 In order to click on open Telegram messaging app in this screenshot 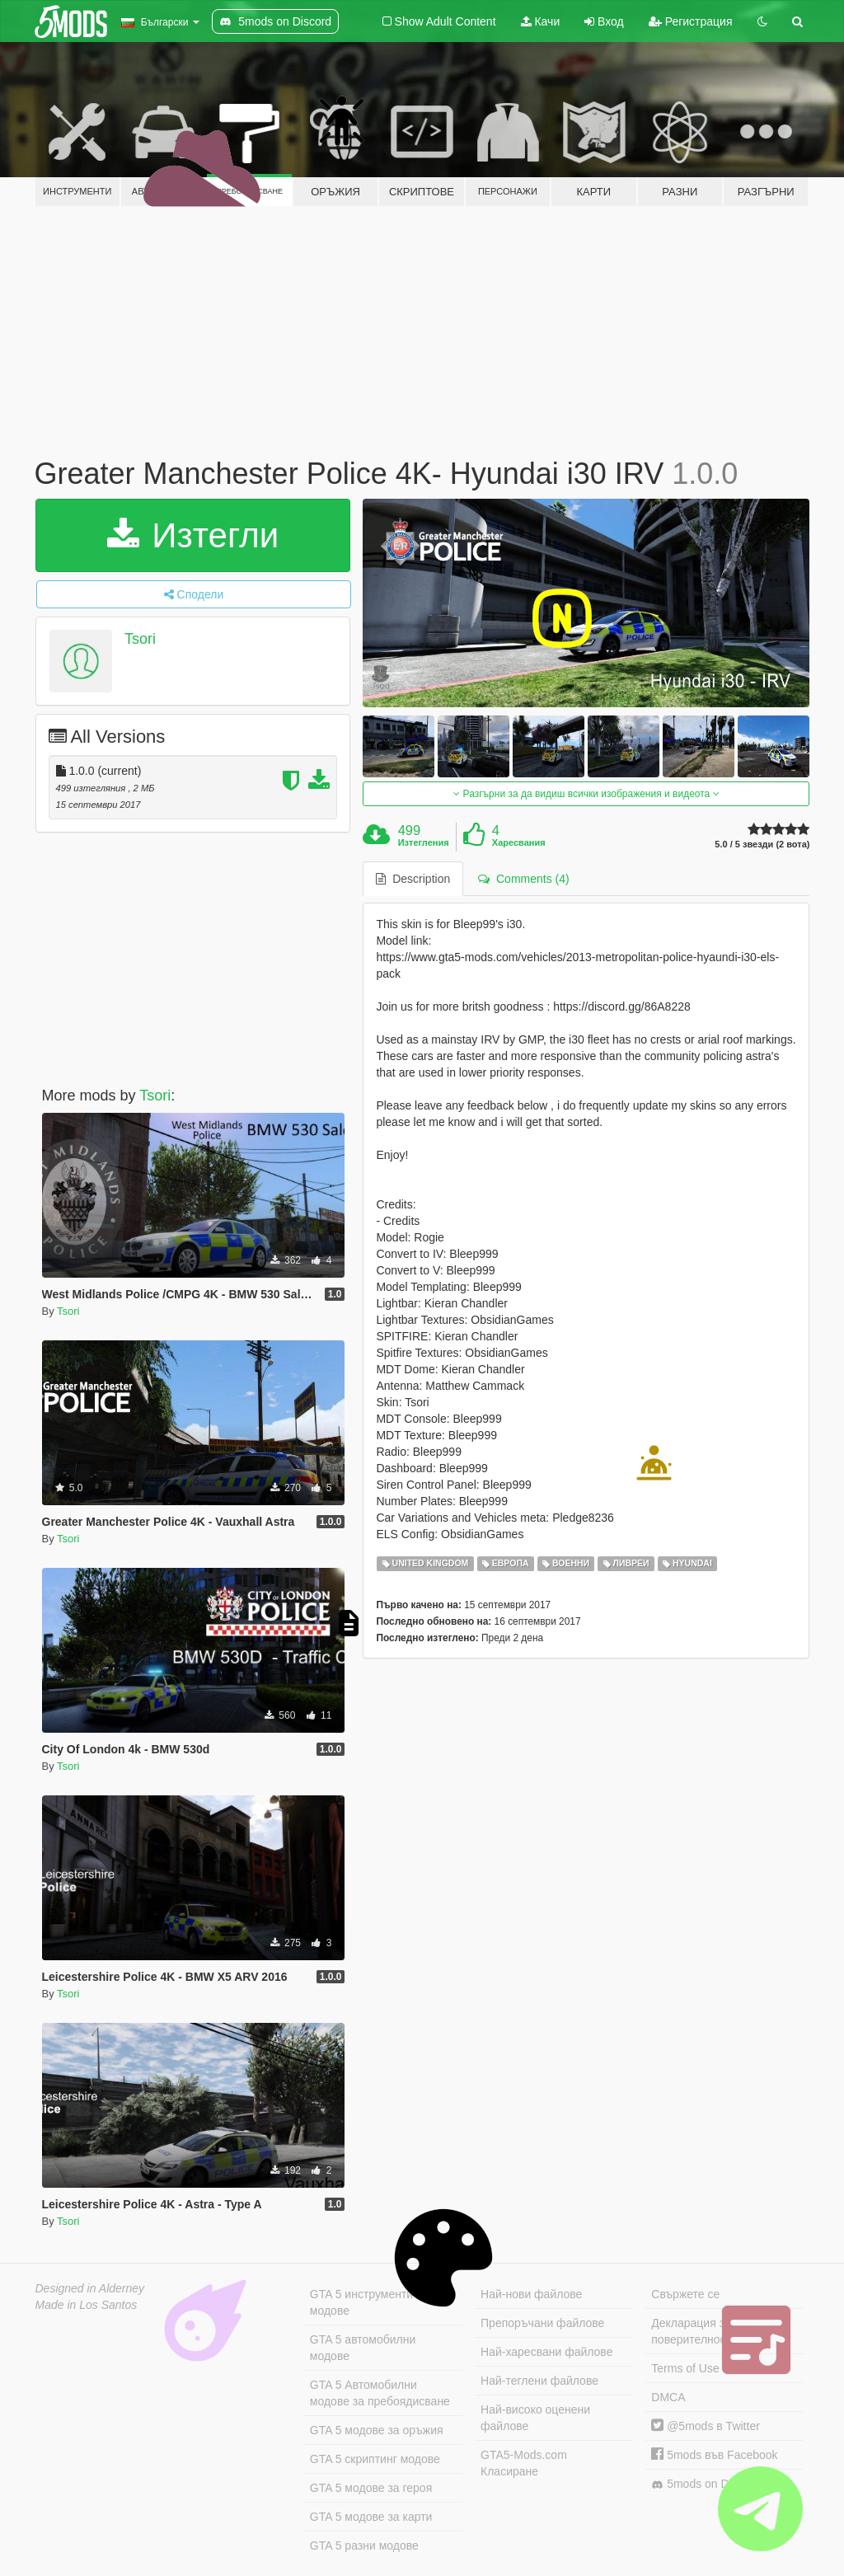, I will do `click(760, 2508)`.